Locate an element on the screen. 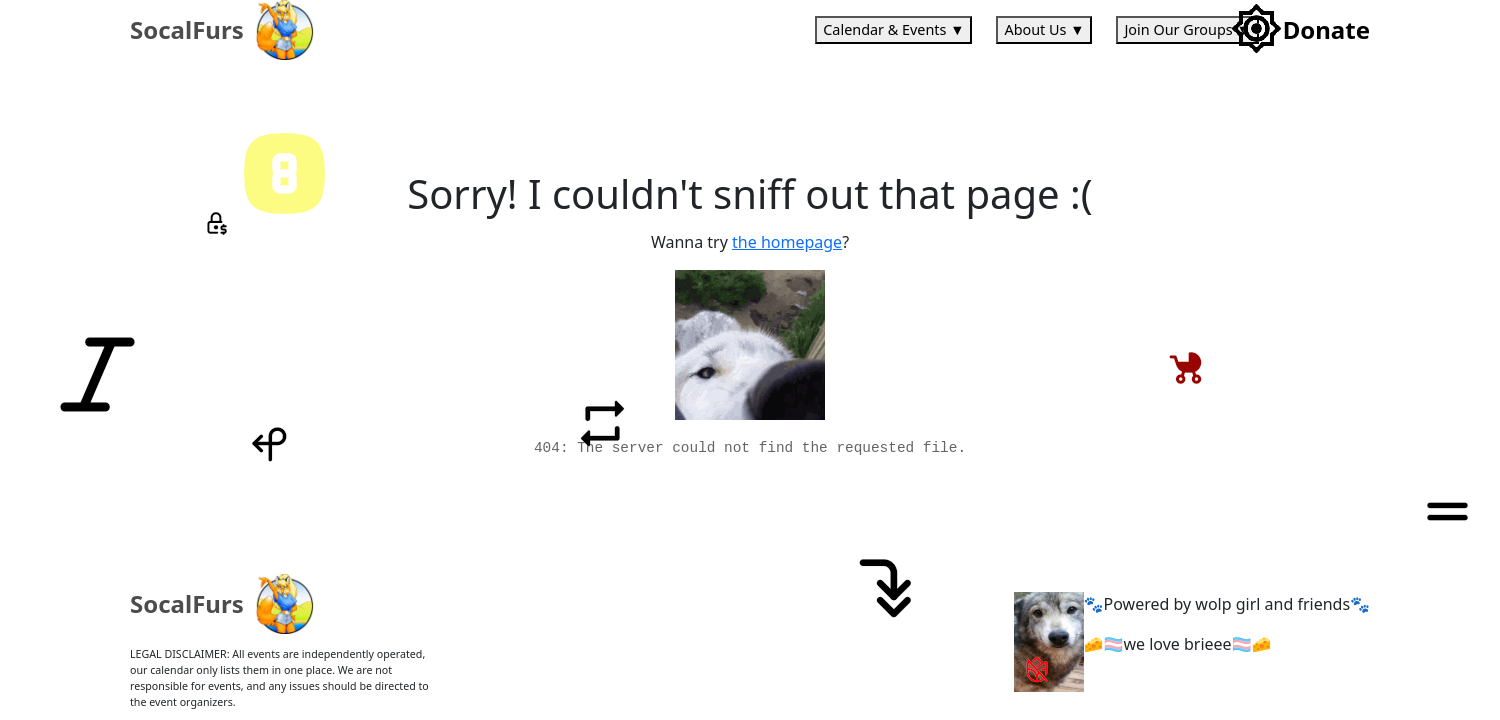 This screenshot has width=1500, height=720. indicates item number 8 in a list or sequence is located at coordinates (284, 173).